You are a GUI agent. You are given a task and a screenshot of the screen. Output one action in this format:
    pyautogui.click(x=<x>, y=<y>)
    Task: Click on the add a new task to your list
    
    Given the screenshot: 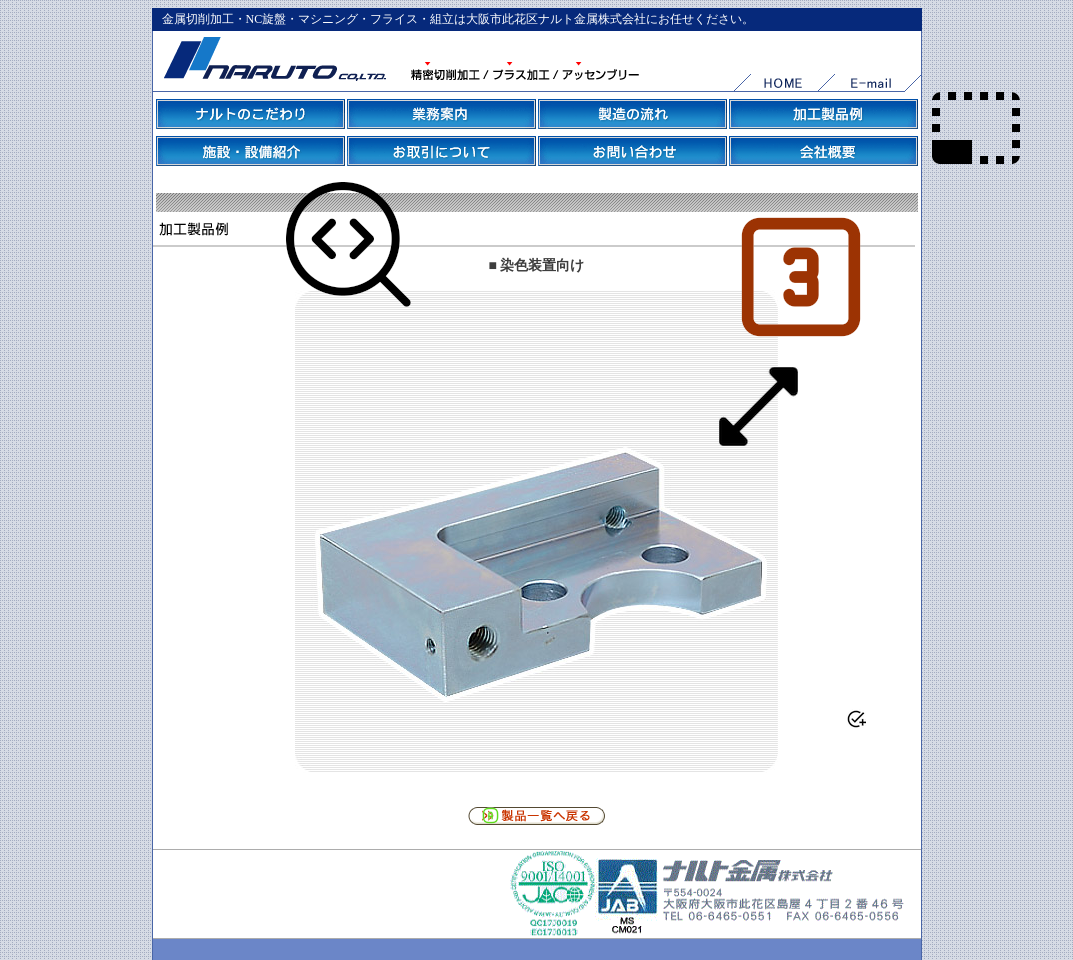 What is the action you would take?
    pyautogui.click(x=856, y=719)
    